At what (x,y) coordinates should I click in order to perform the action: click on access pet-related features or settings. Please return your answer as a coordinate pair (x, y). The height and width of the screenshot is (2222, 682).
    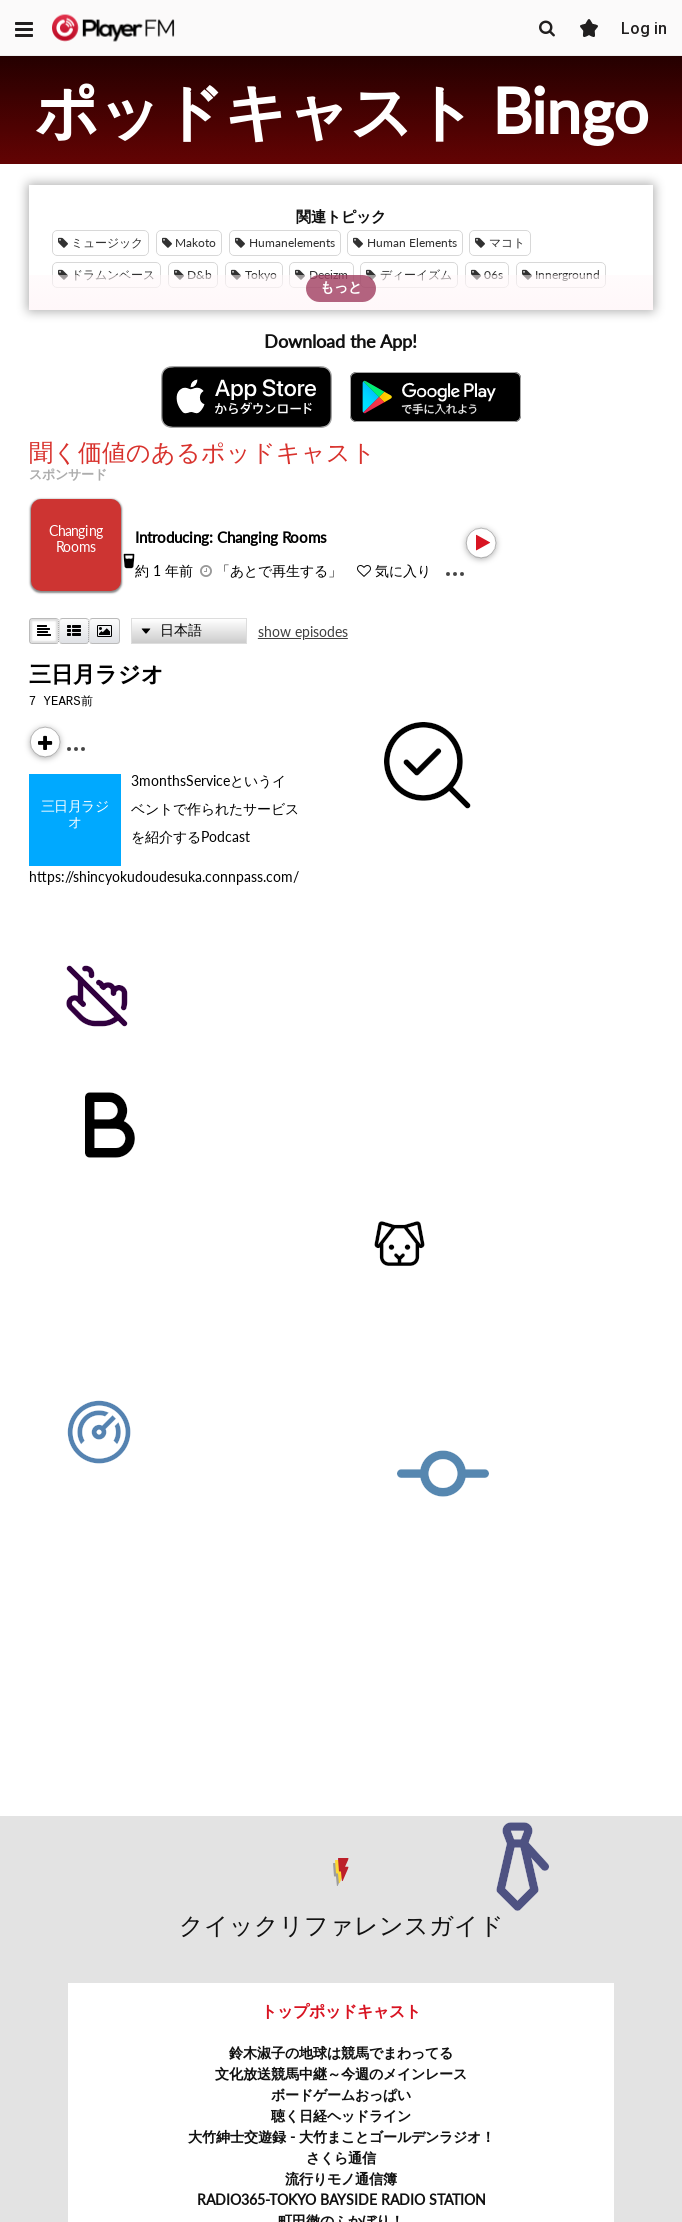
    Looking at the image, I should click on (399, 1244).